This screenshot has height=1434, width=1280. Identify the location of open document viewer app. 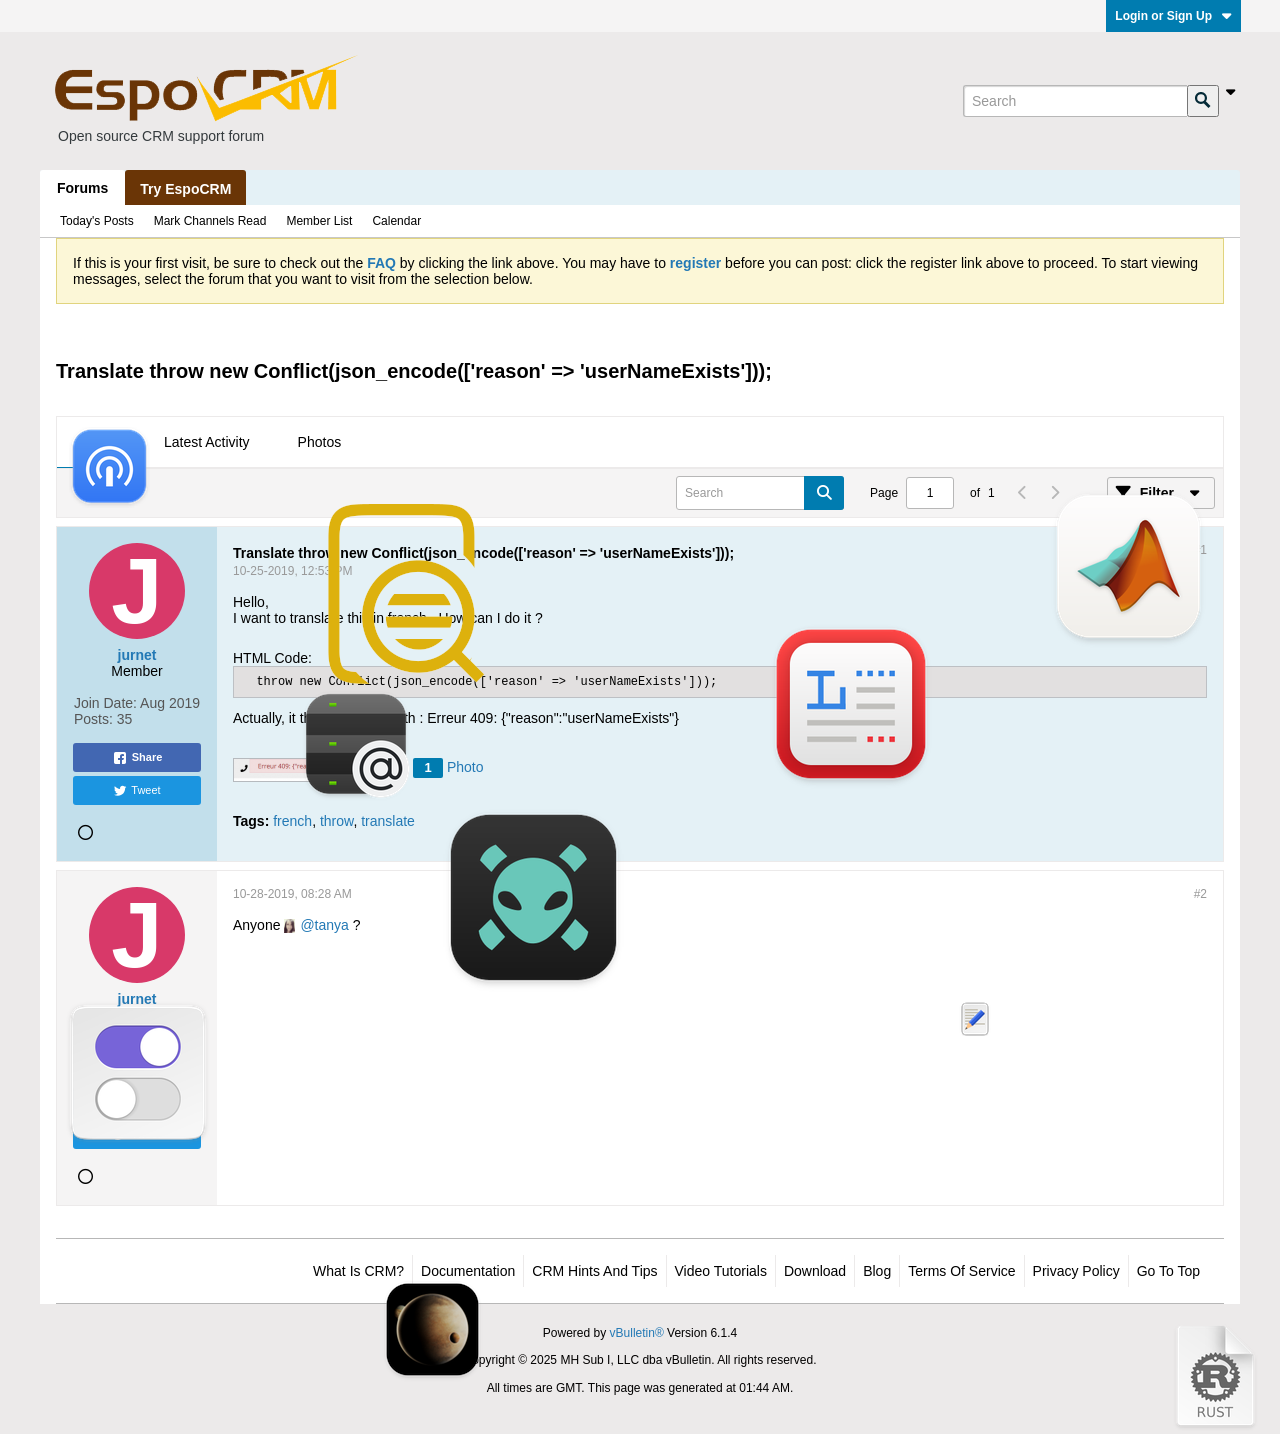
(407, 594).